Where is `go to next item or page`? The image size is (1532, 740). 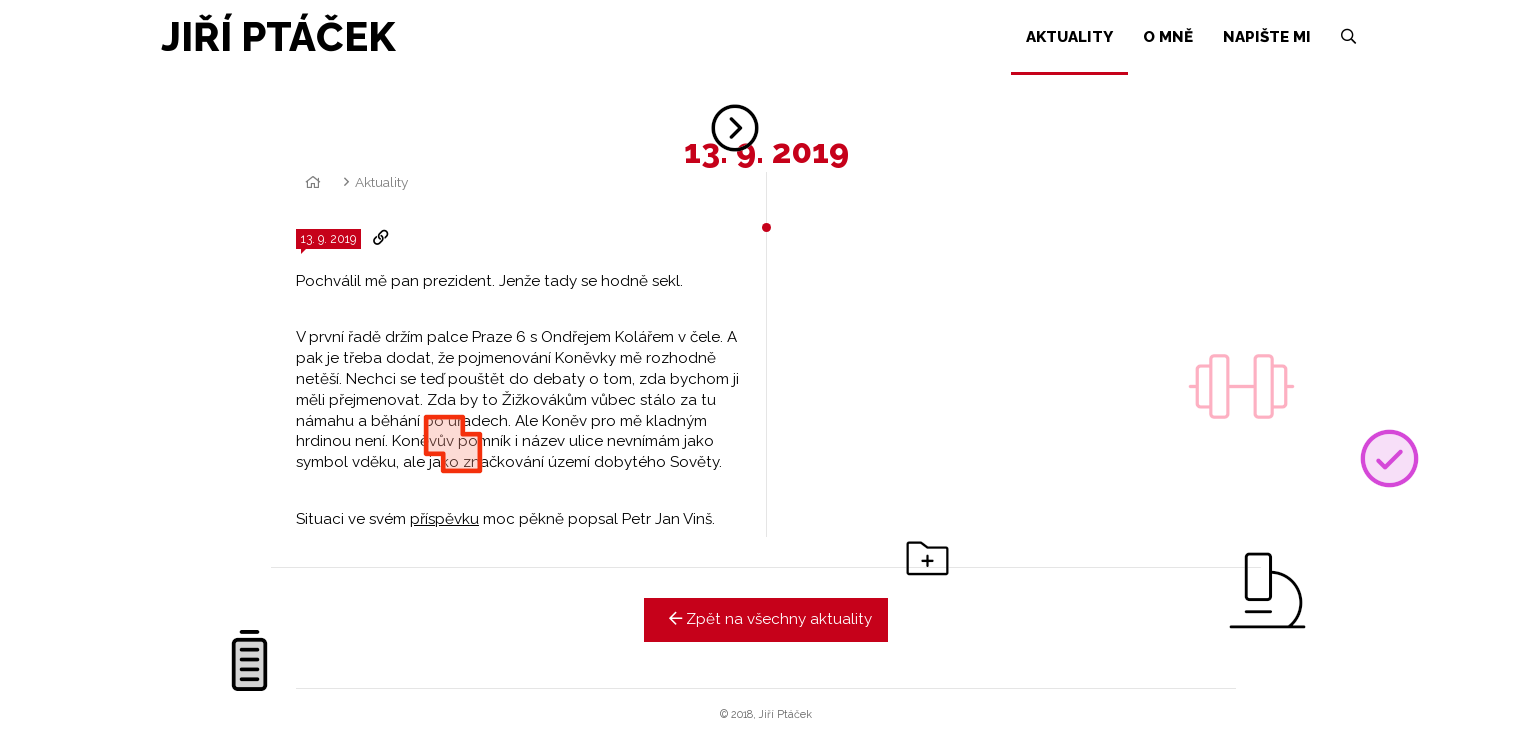 go to next item or page is located at coordinates (735, 128).